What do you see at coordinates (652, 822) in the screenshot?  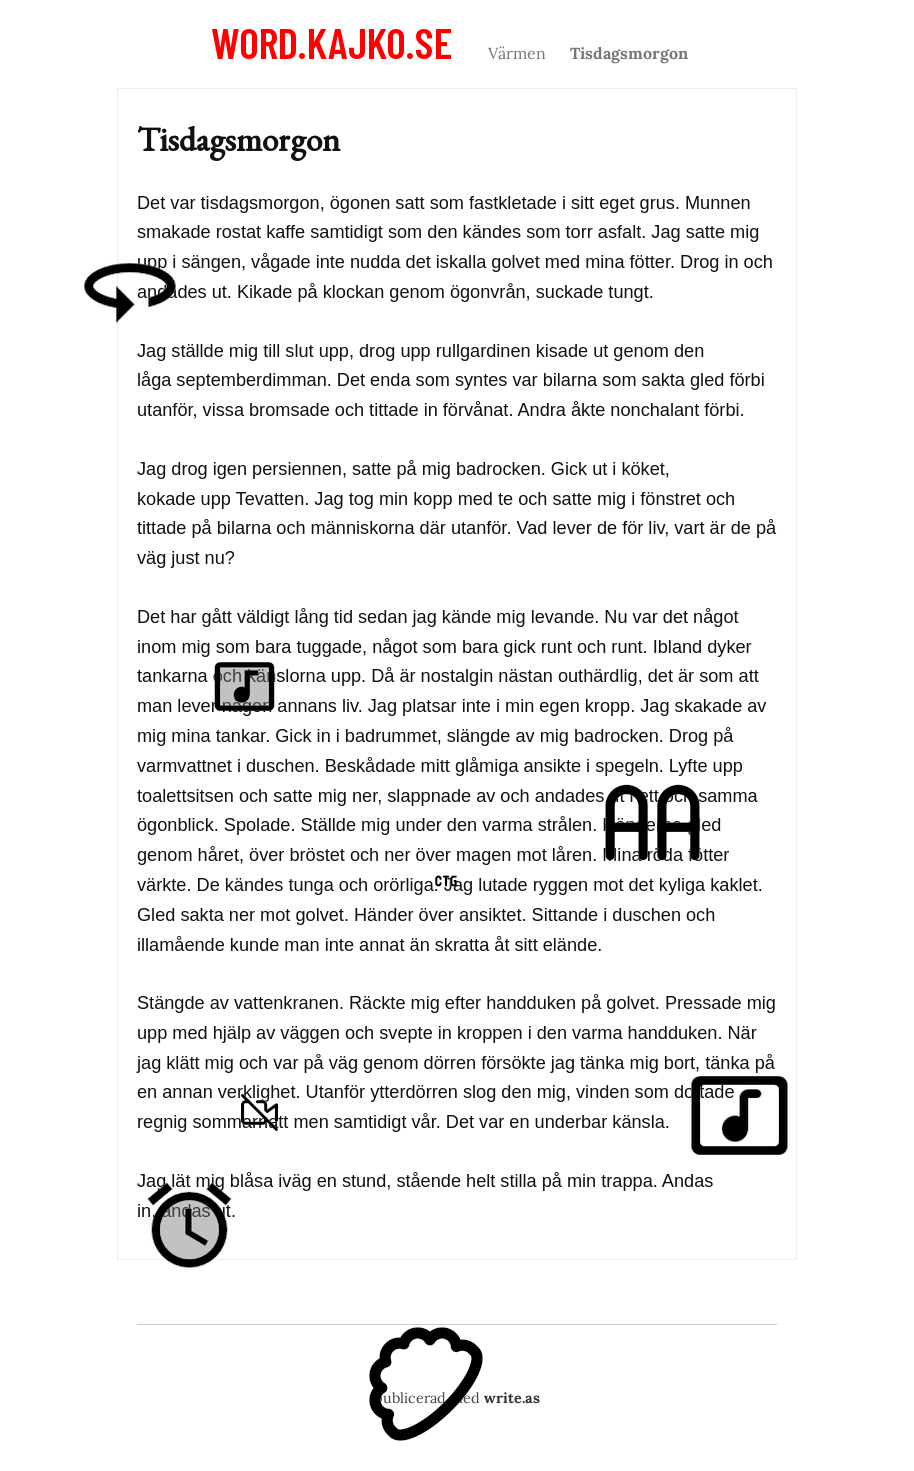 I see `switch text to uppercase` at bounding box center [652, 822].